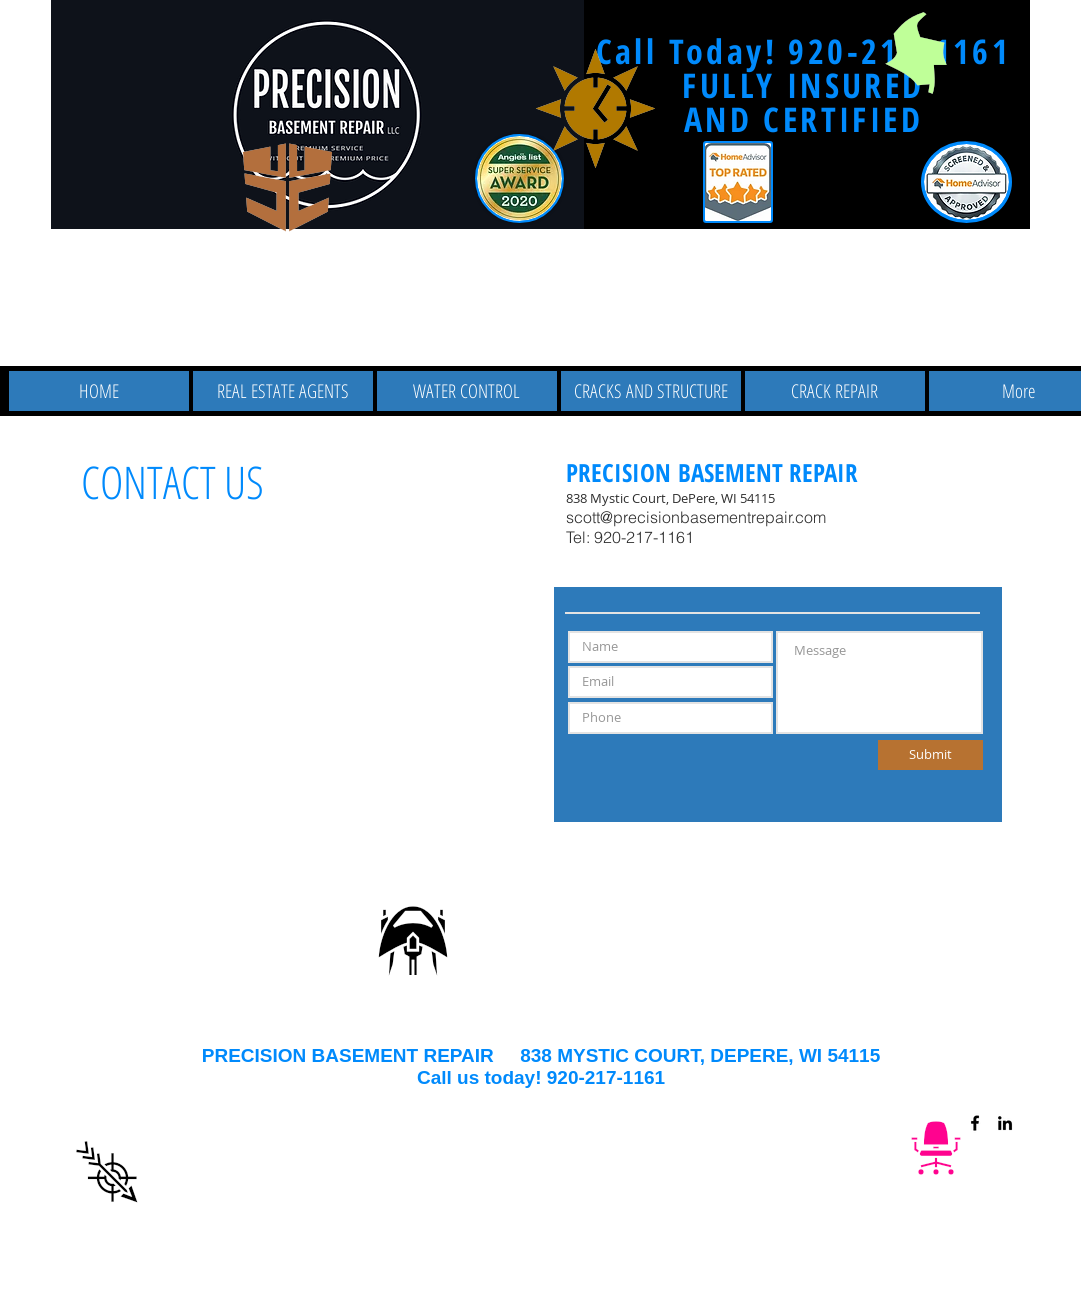 This screenshot has width=1081, height=1296. What do you see at coordinates (595, 108) in the screenshot?
I see `view or set sun-based time settings` at bounding box center [595, 108].